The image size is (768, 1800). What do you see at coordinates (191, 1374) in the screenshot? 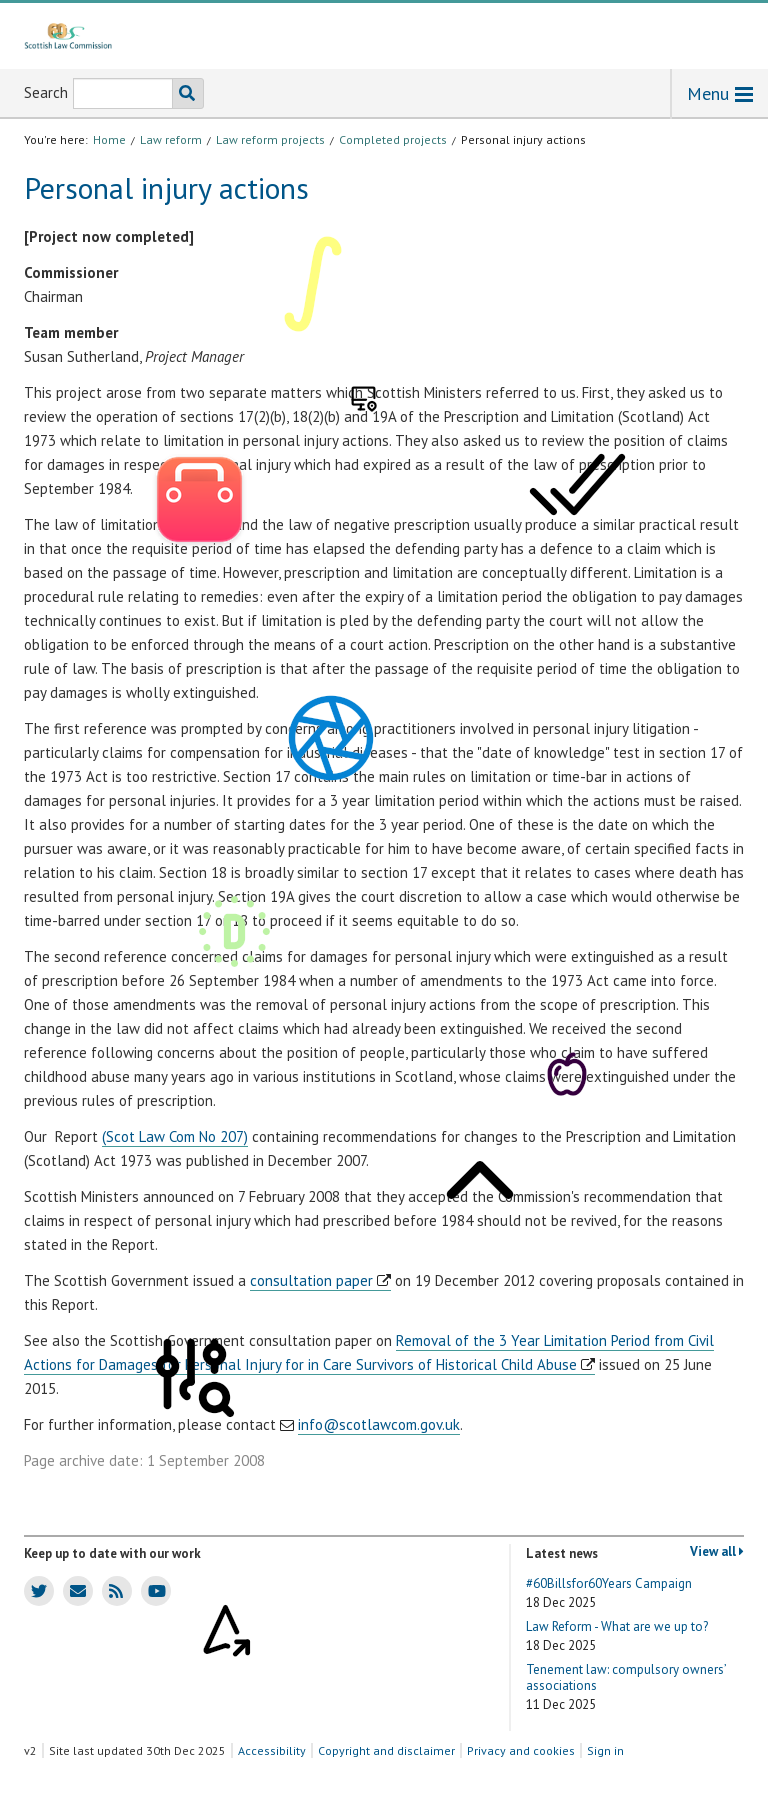
I see `search or filter adjustment settings` at bounding box center [191, 1374].